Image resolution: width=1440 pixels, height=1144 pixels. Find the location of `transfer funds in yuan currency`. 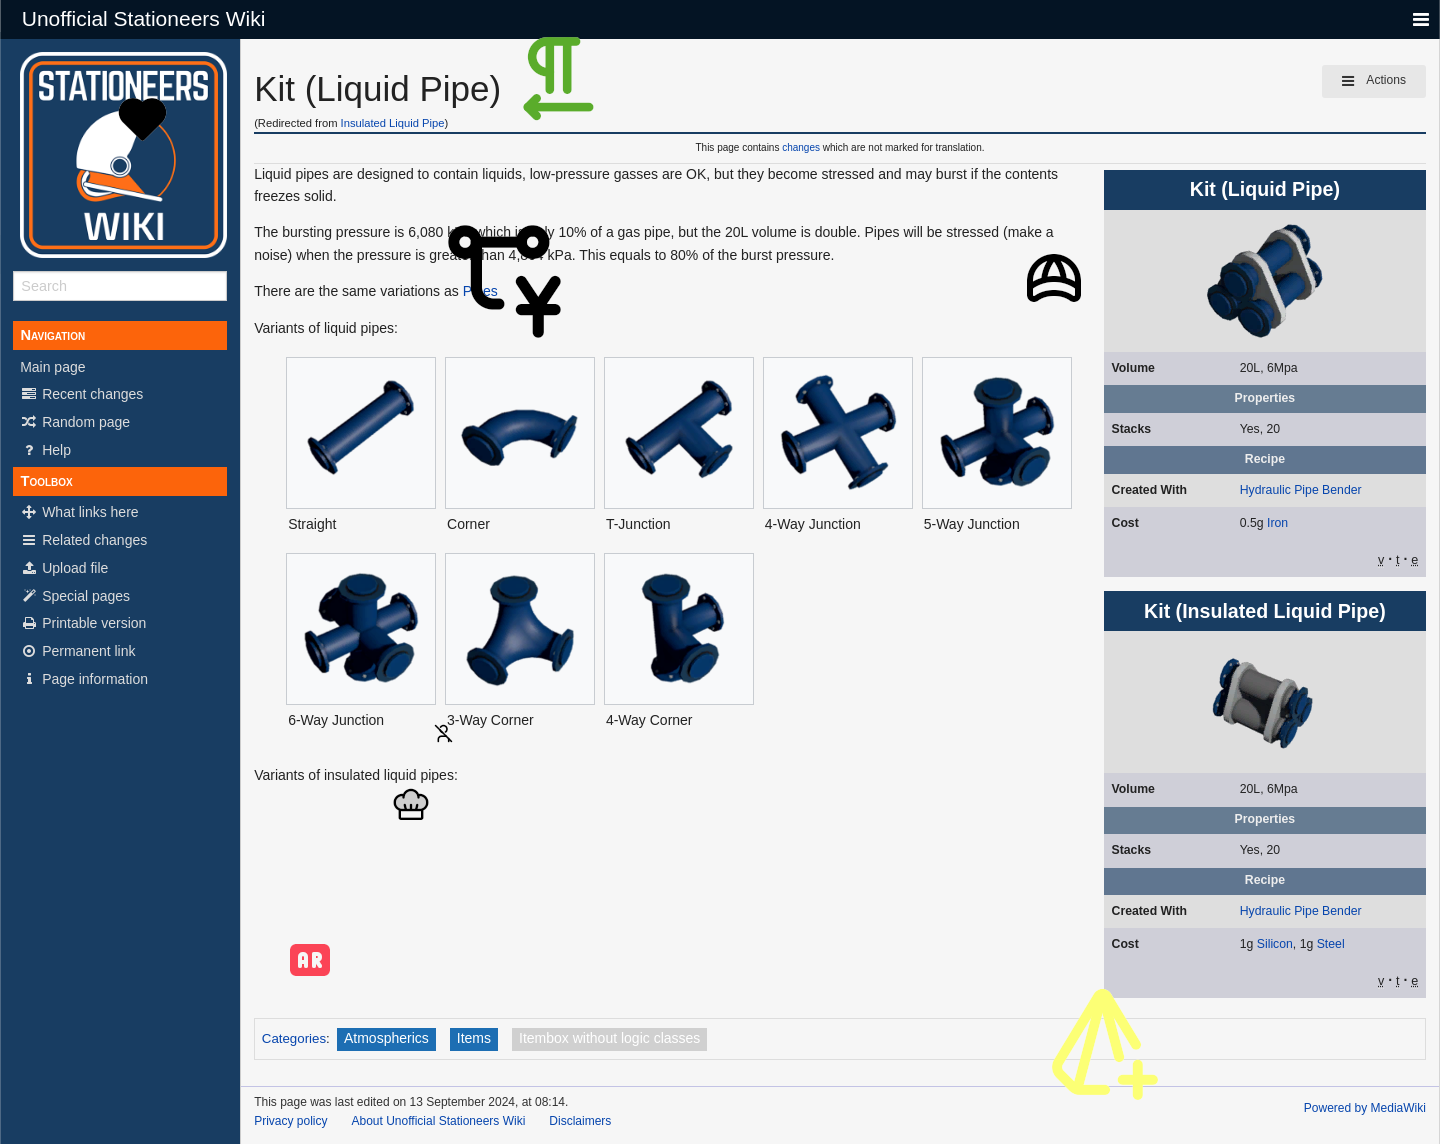

transfer funds in yuan currency is located at coordinates (504, 281).